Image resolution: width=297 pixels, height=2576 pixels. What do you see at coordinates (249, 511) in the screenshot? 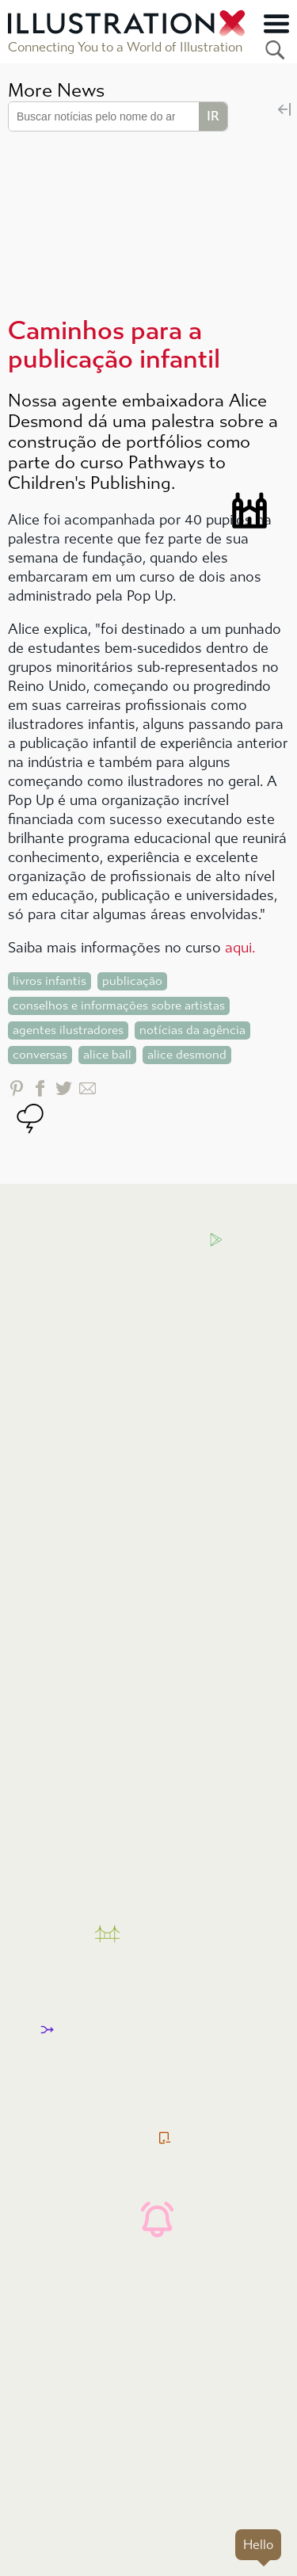
I see `indicates a synagogue or jewish place of worship nearby` at bounding box center [249, 511].